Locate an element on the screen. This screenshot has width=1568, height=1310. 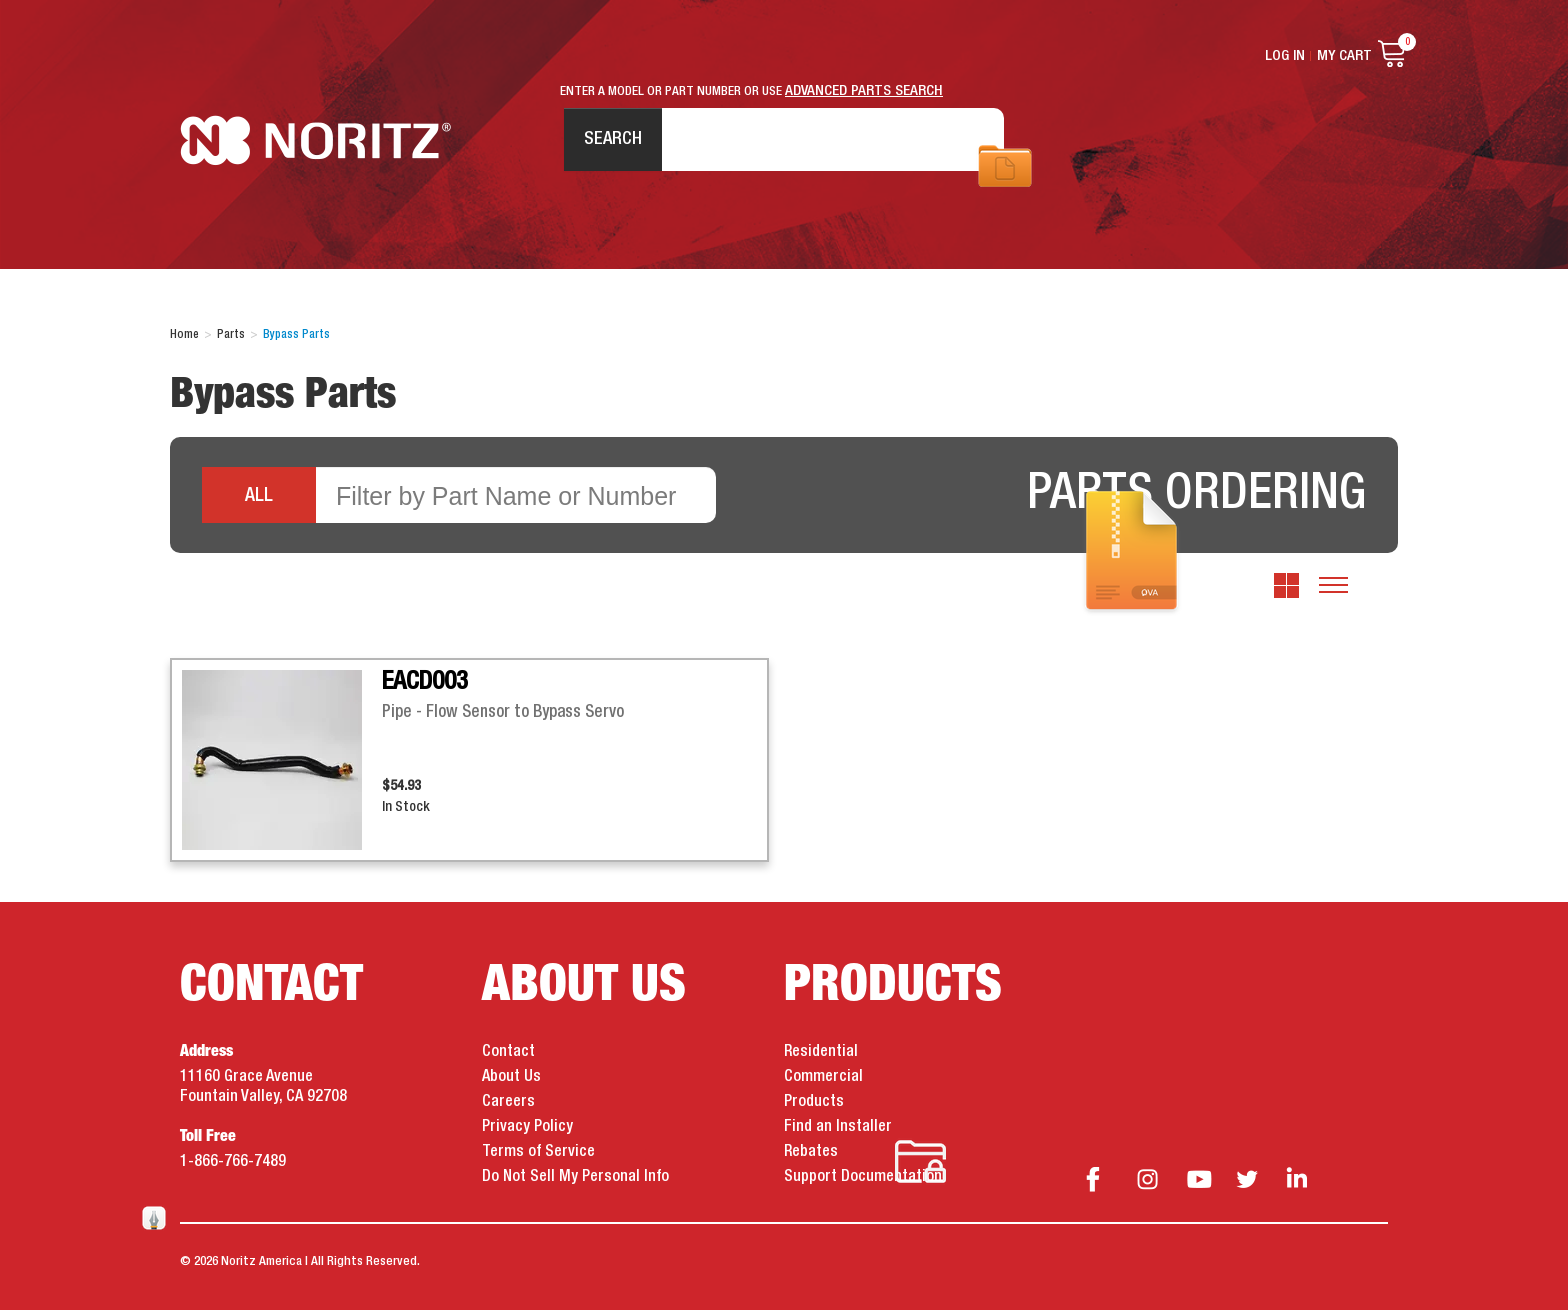
open words document editor is located at coordinates (154, 1218).